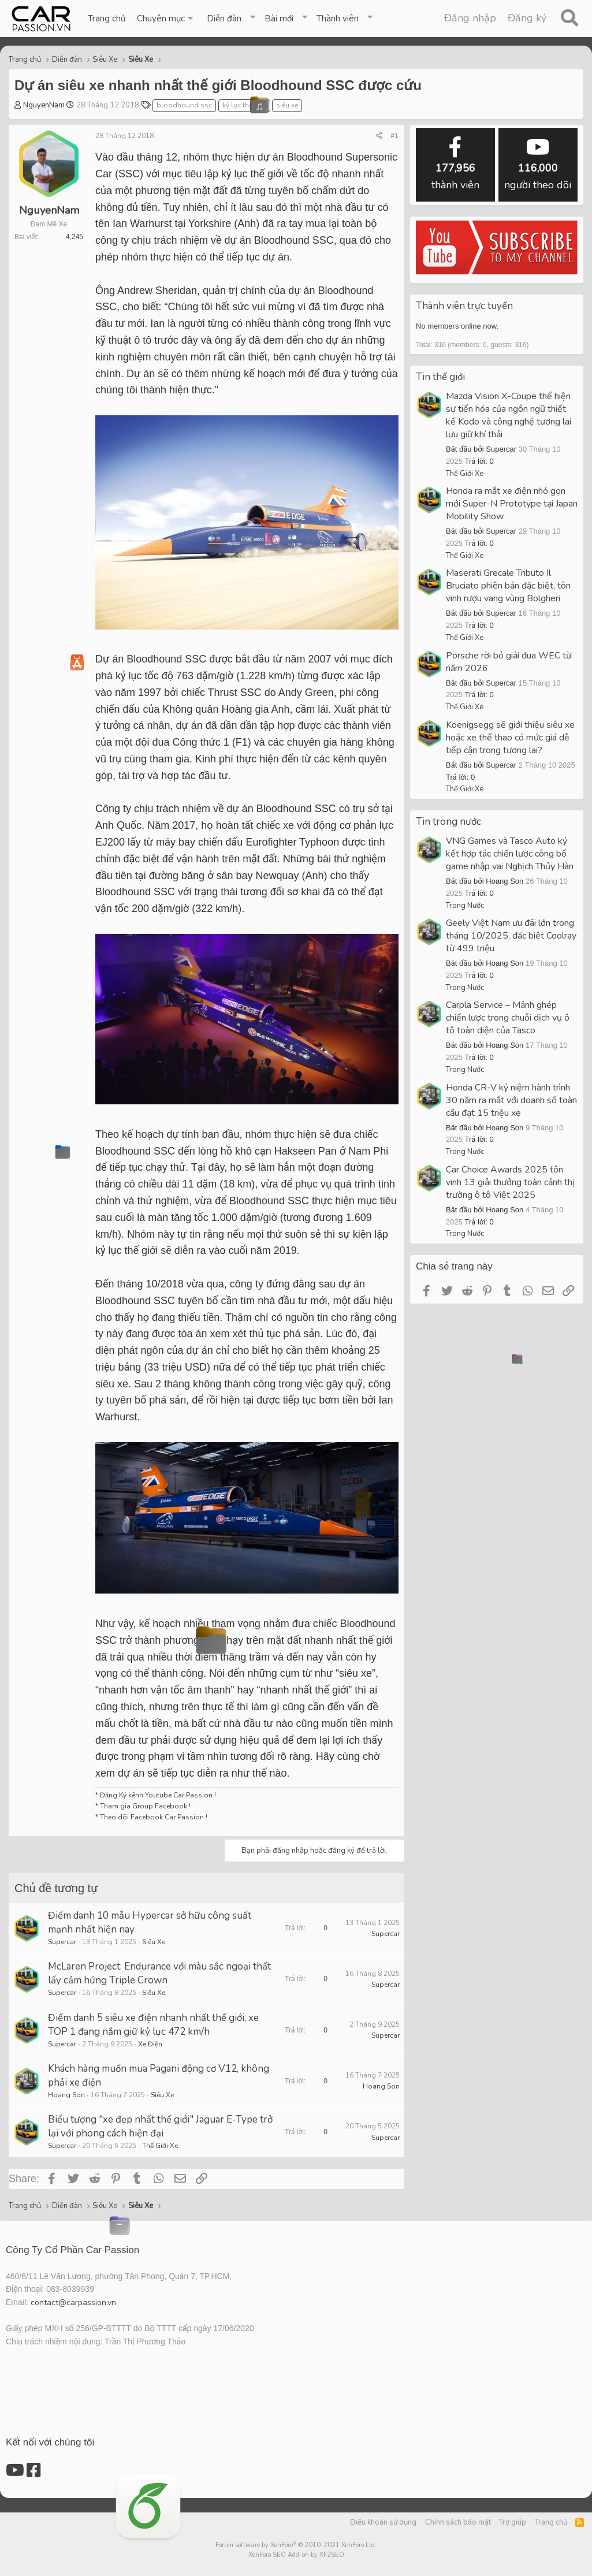 Image resolution: width=592 pixels, height=2576 pixels. Describe the element at coordinates (259, 105) in the screenshot. I see `open your music folder` at that location.